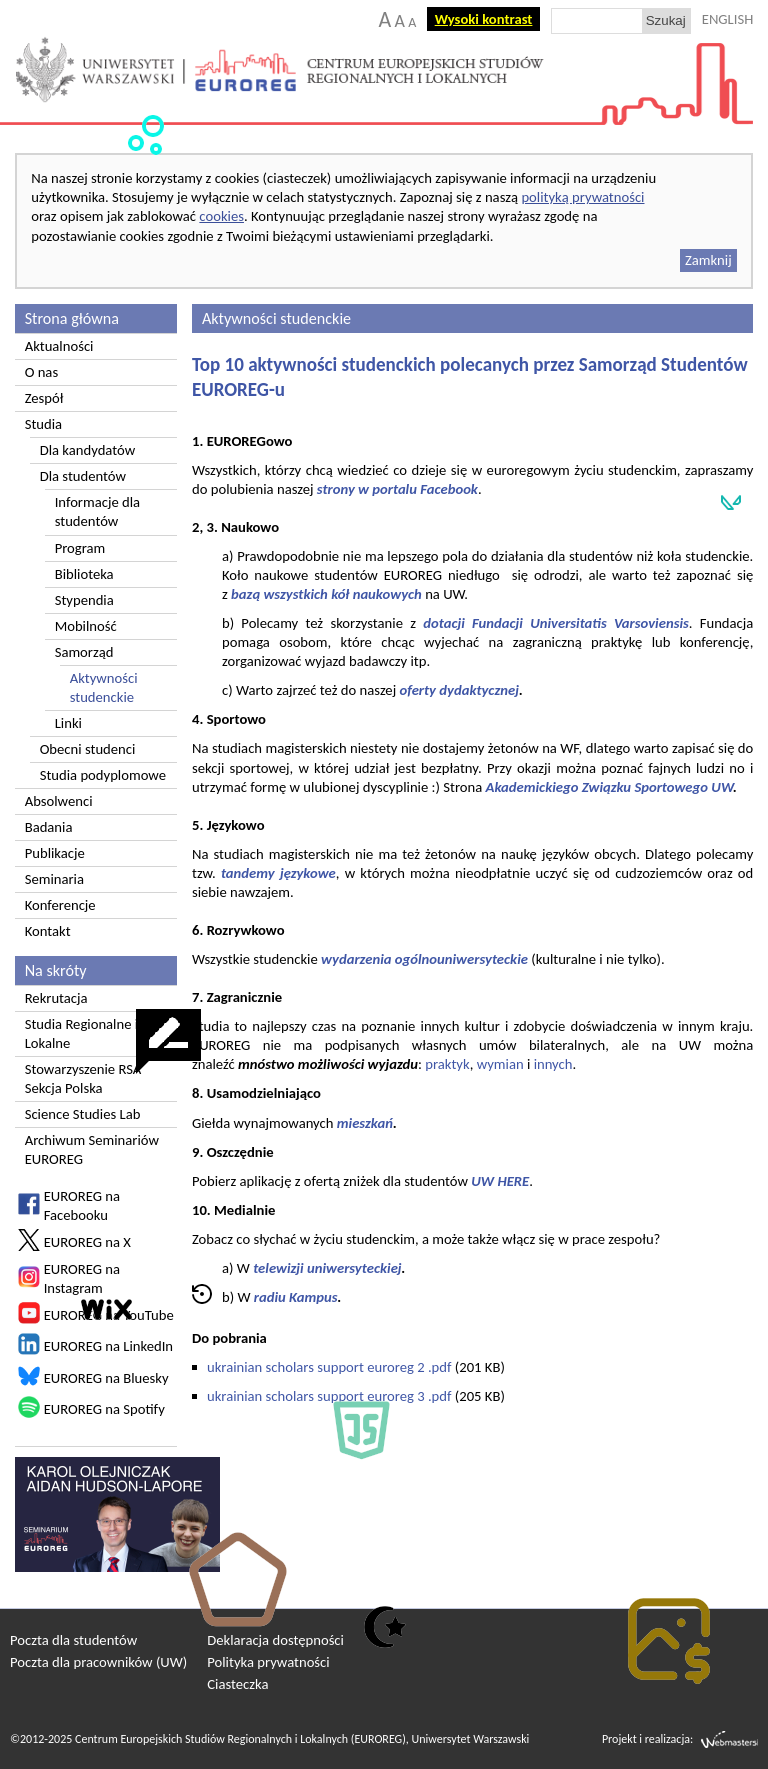 Image resolution: width=768 pixels, height=1769 pixels. What do you see at coordinates (731, 502) in the screenshot?
I see `launch Valorant game` at bounding box center [731, 502].